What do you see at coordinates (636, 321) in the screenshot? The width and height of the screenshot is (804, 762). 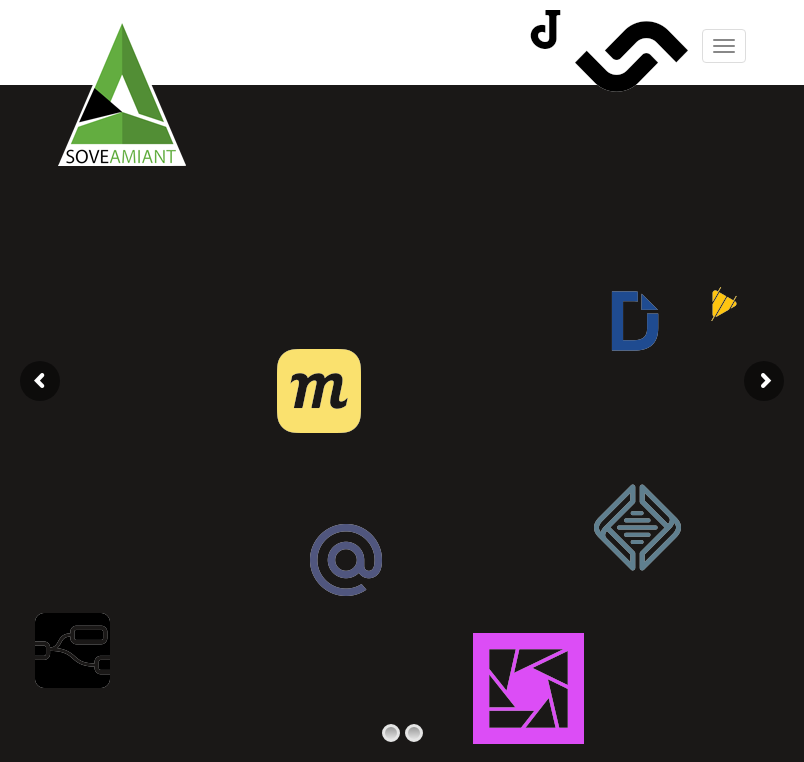 I see `dochub logo - access document signing and editing platform` at bounding box center [636, 321].